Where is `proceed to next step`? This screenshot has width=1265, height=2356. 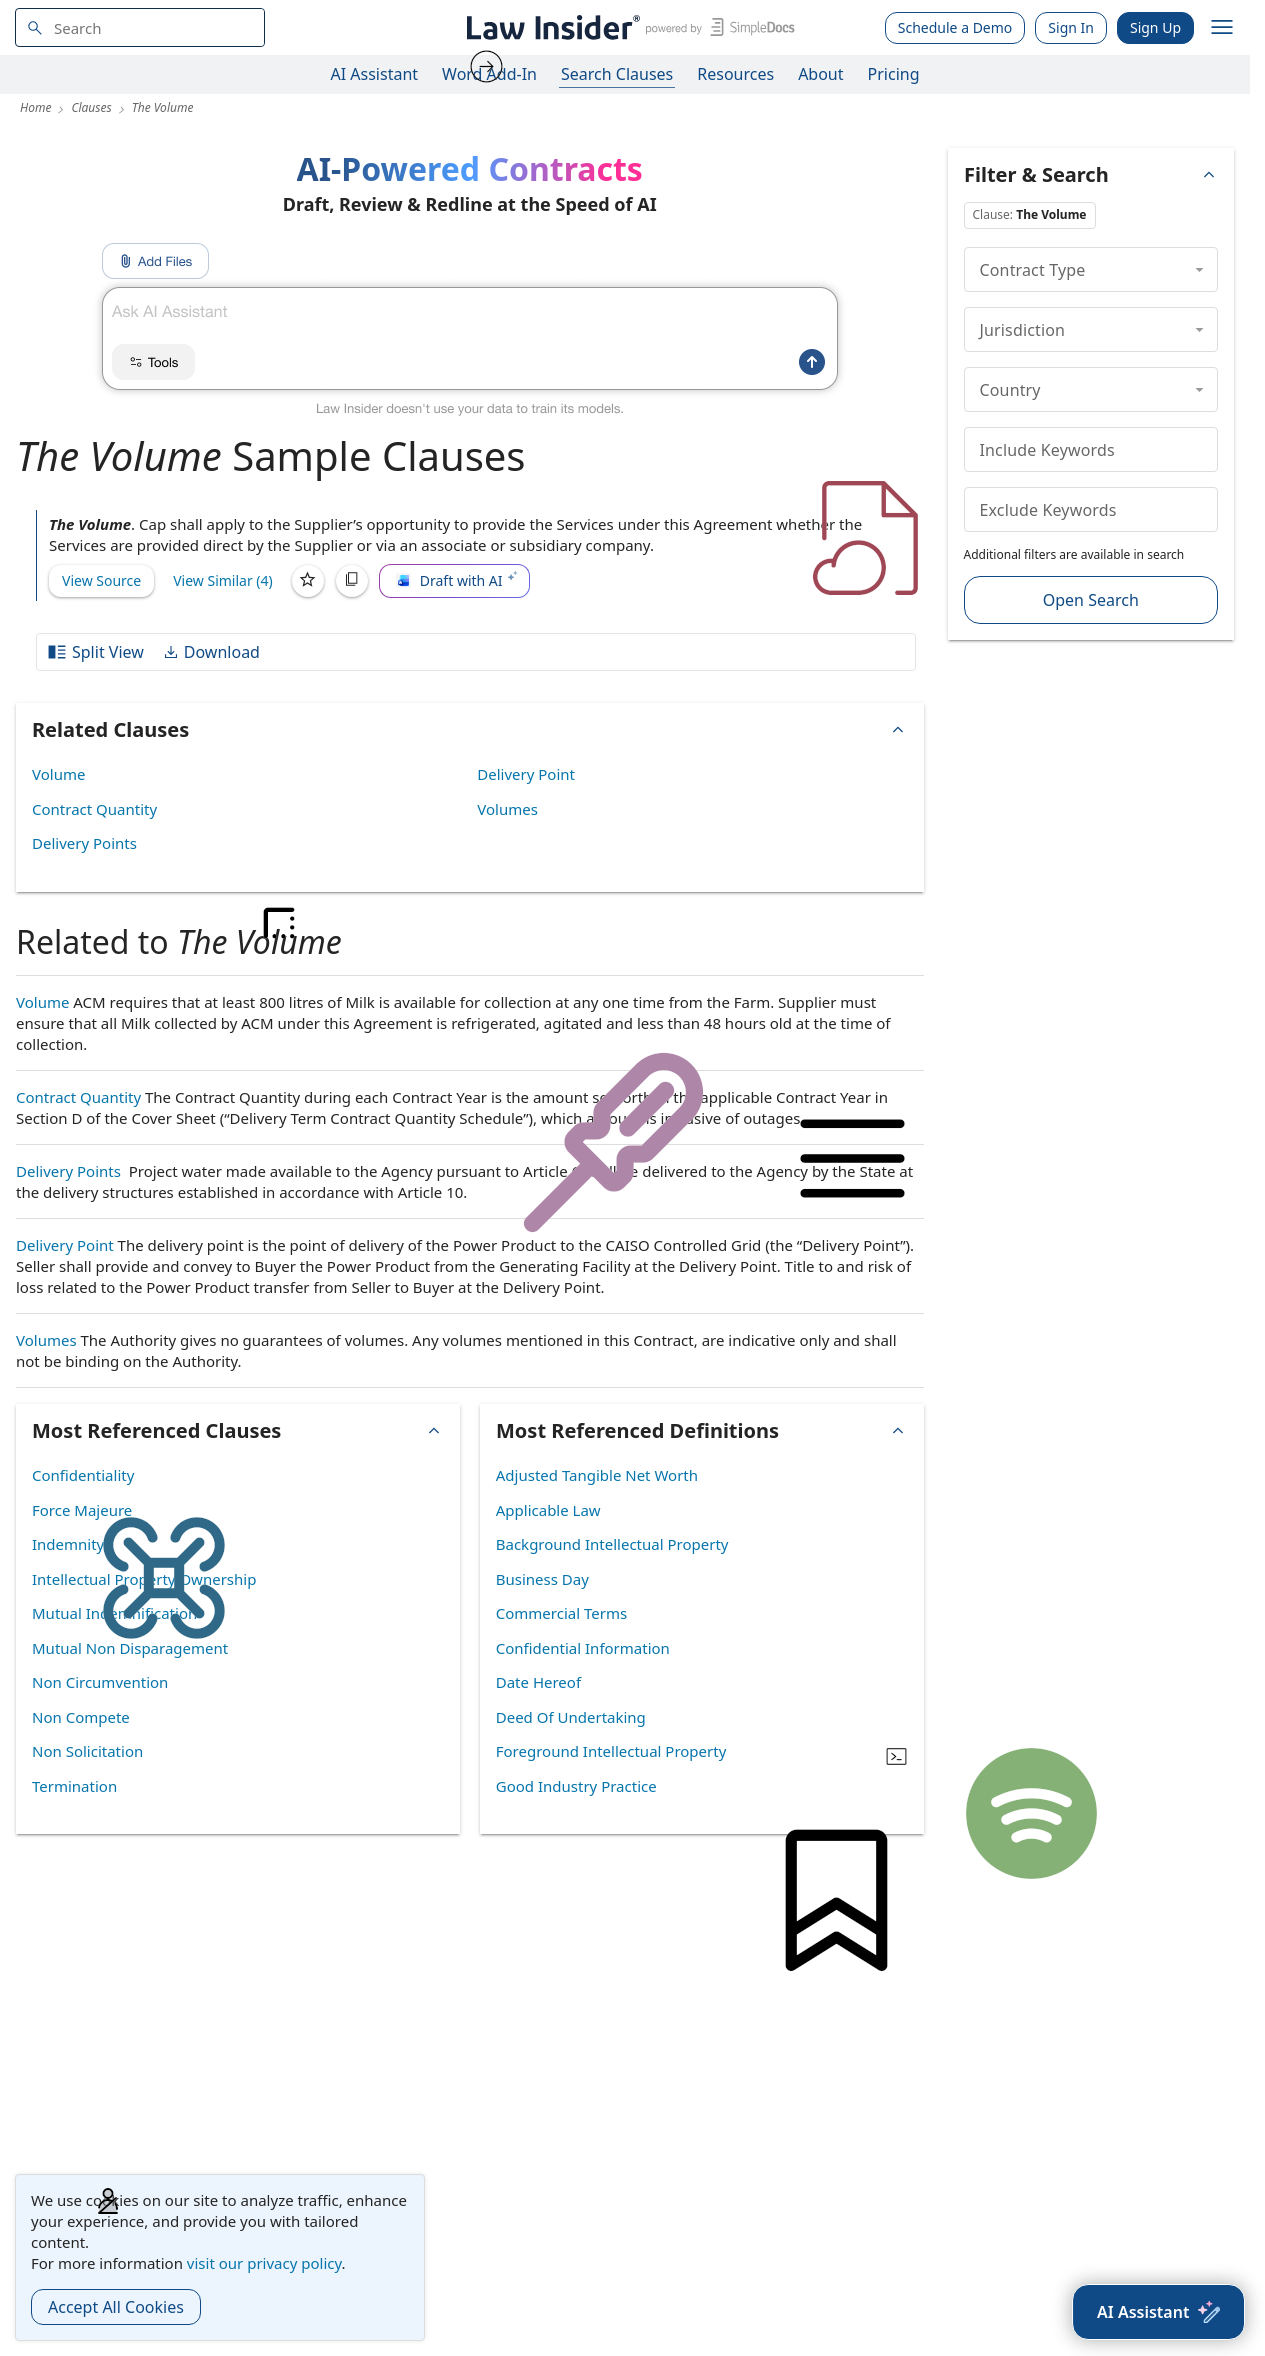 proceed to next step is located at coordinates (486, 66).